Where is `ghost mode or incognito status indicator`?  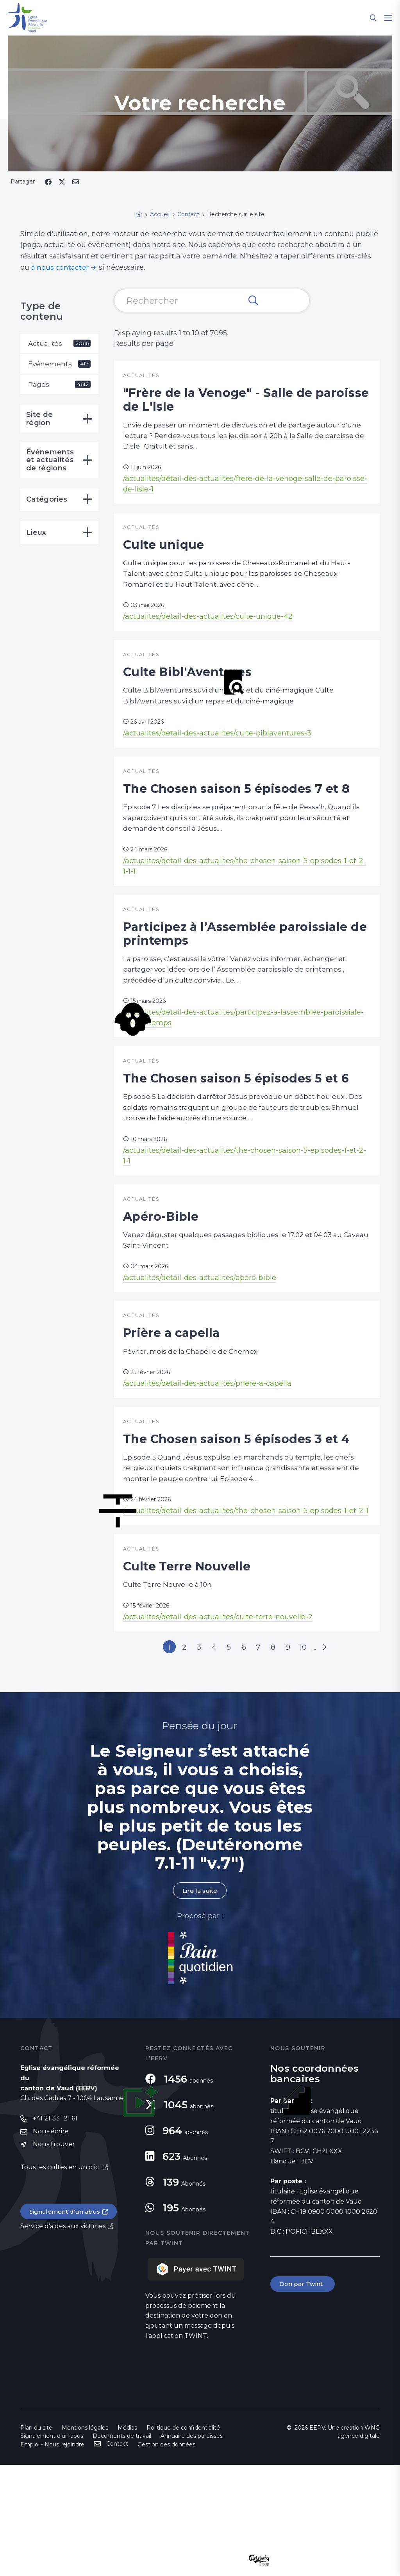 ghost mode or incognito status indicator is located at coordinates (133, 1019).